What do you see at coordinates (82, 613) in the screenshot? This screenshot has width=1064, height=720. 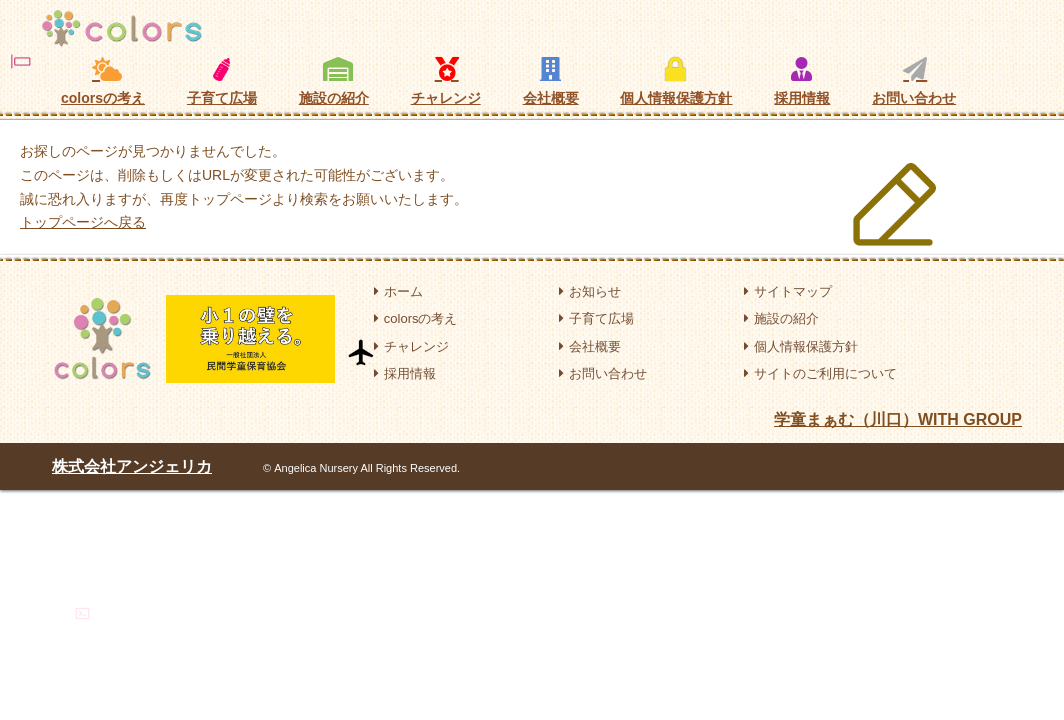 I see `open command line terminal` at bounding box center [82, 613].